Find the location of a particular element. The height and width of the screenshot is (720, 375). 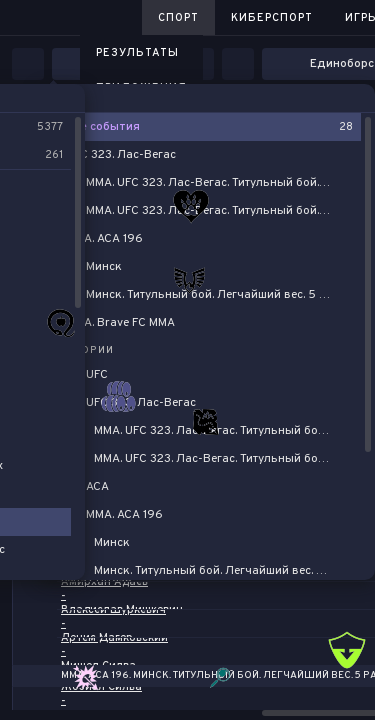

indicates a temptation or forbidden choice in gameplay is located at coordinates (61, 323).